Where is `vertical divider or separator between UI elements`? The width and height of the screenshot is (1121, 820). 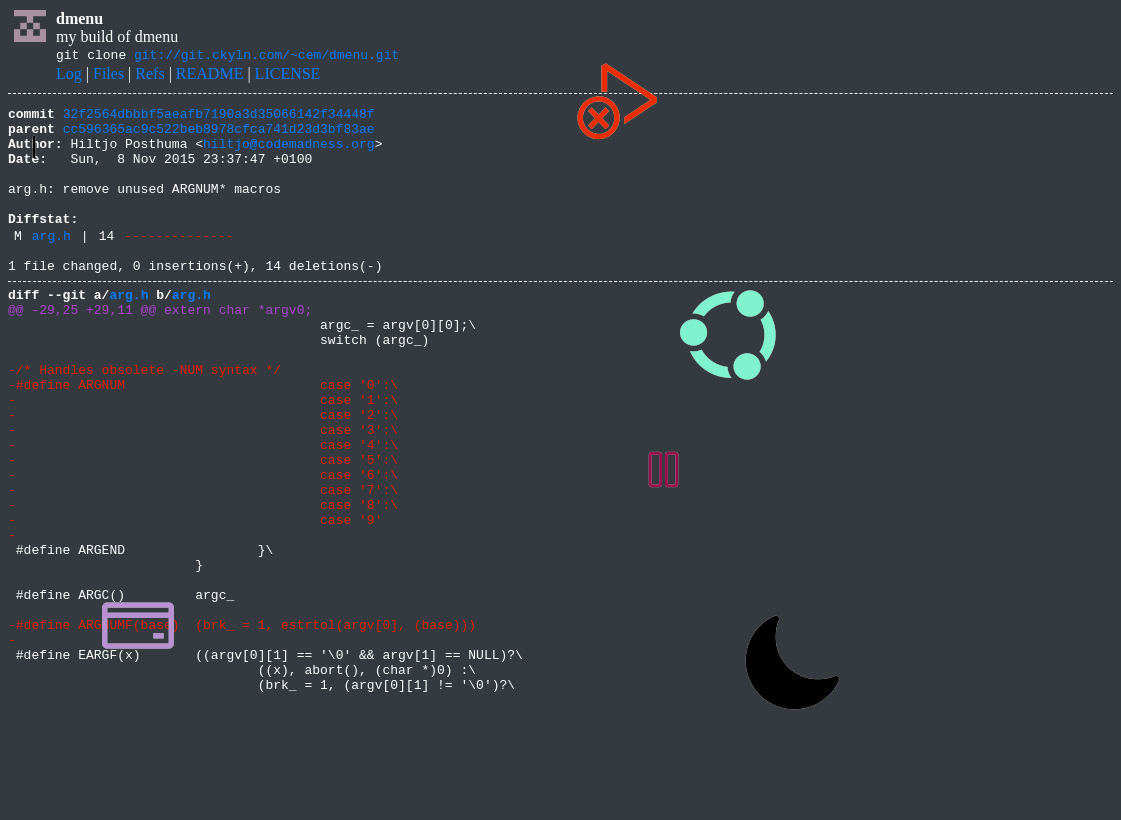
vertical divider or separator between UI elements is located at coordinates (34, 147).